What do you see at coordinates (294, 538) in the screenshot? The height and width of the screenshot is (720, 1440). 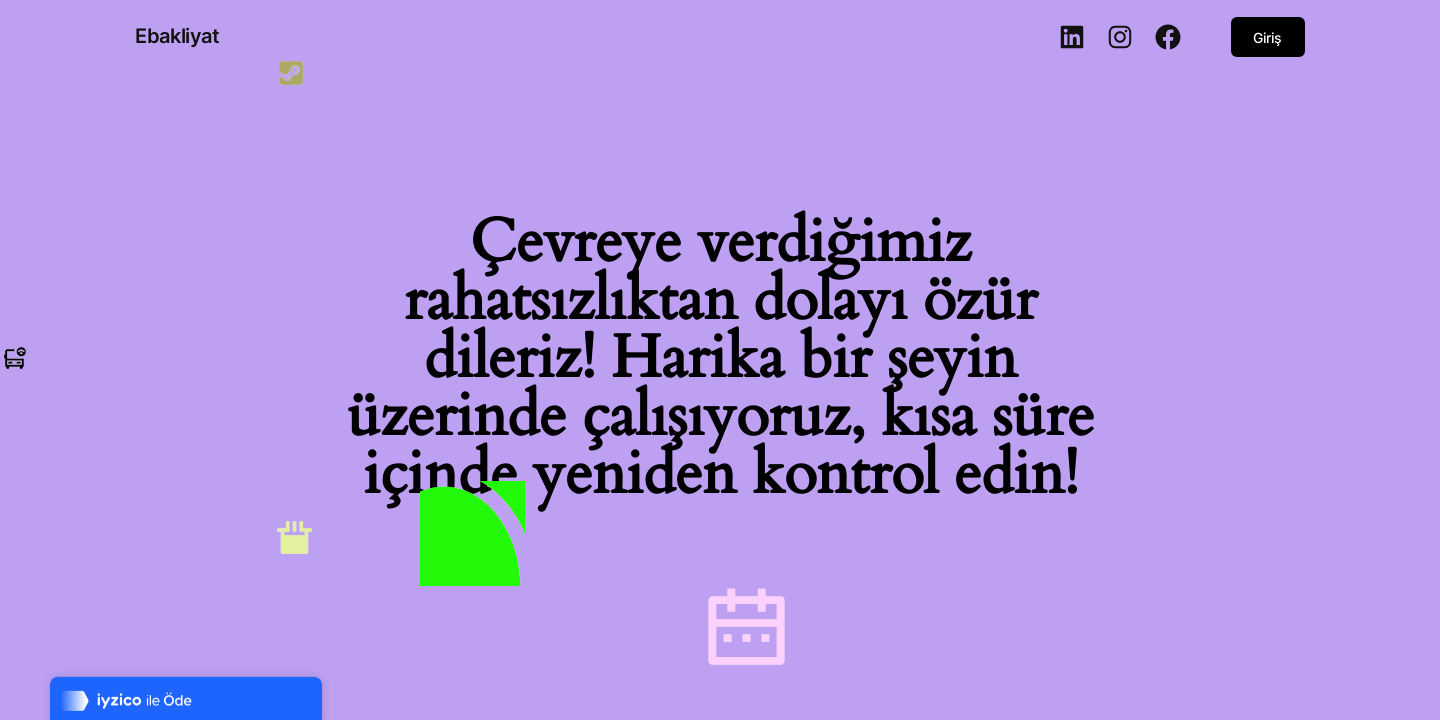 I see `sensor device status indicator` at bounding box center [294, 538].